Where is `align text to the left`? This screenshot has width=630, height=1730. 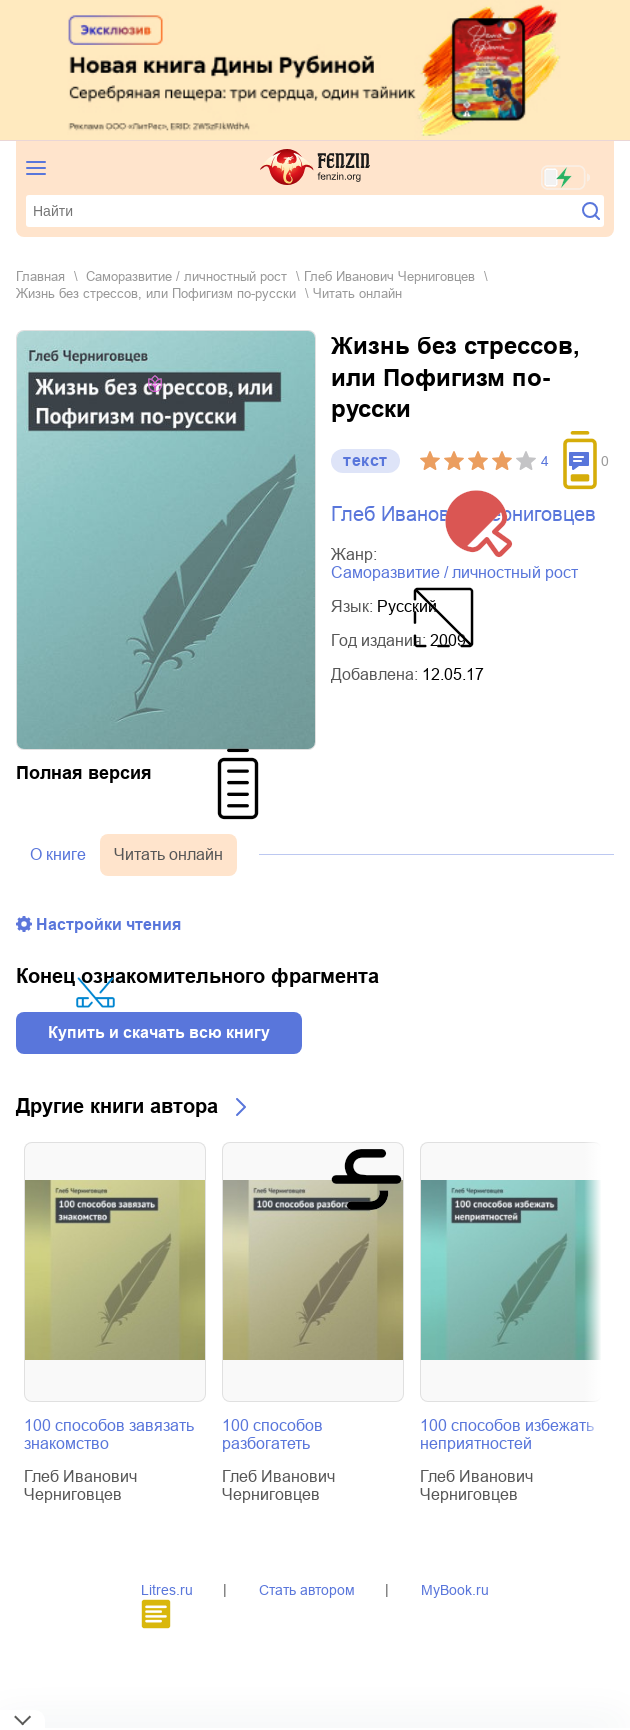
align text to the left is located at coordinates (156, 1614).